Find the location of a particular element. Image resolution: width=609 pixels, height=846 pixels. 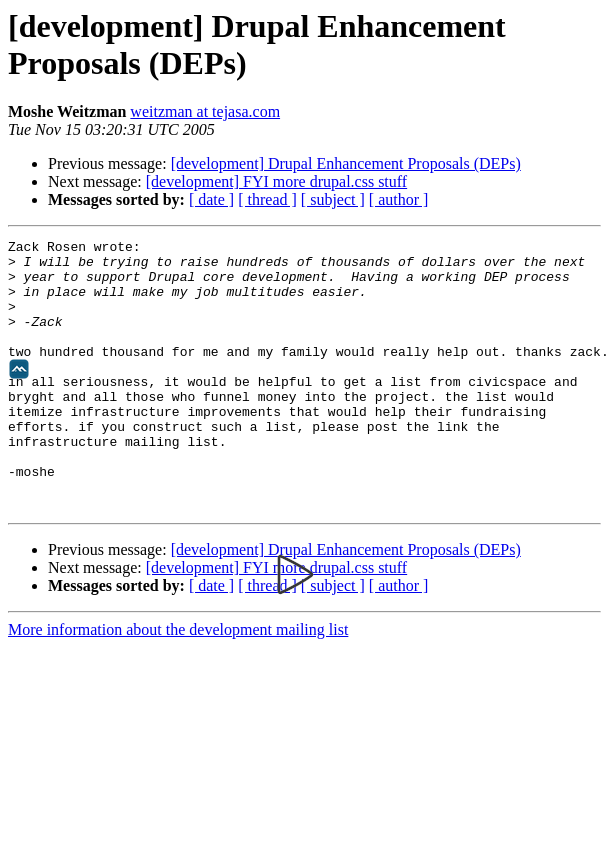

play media content is located at coordinates (294, 574).